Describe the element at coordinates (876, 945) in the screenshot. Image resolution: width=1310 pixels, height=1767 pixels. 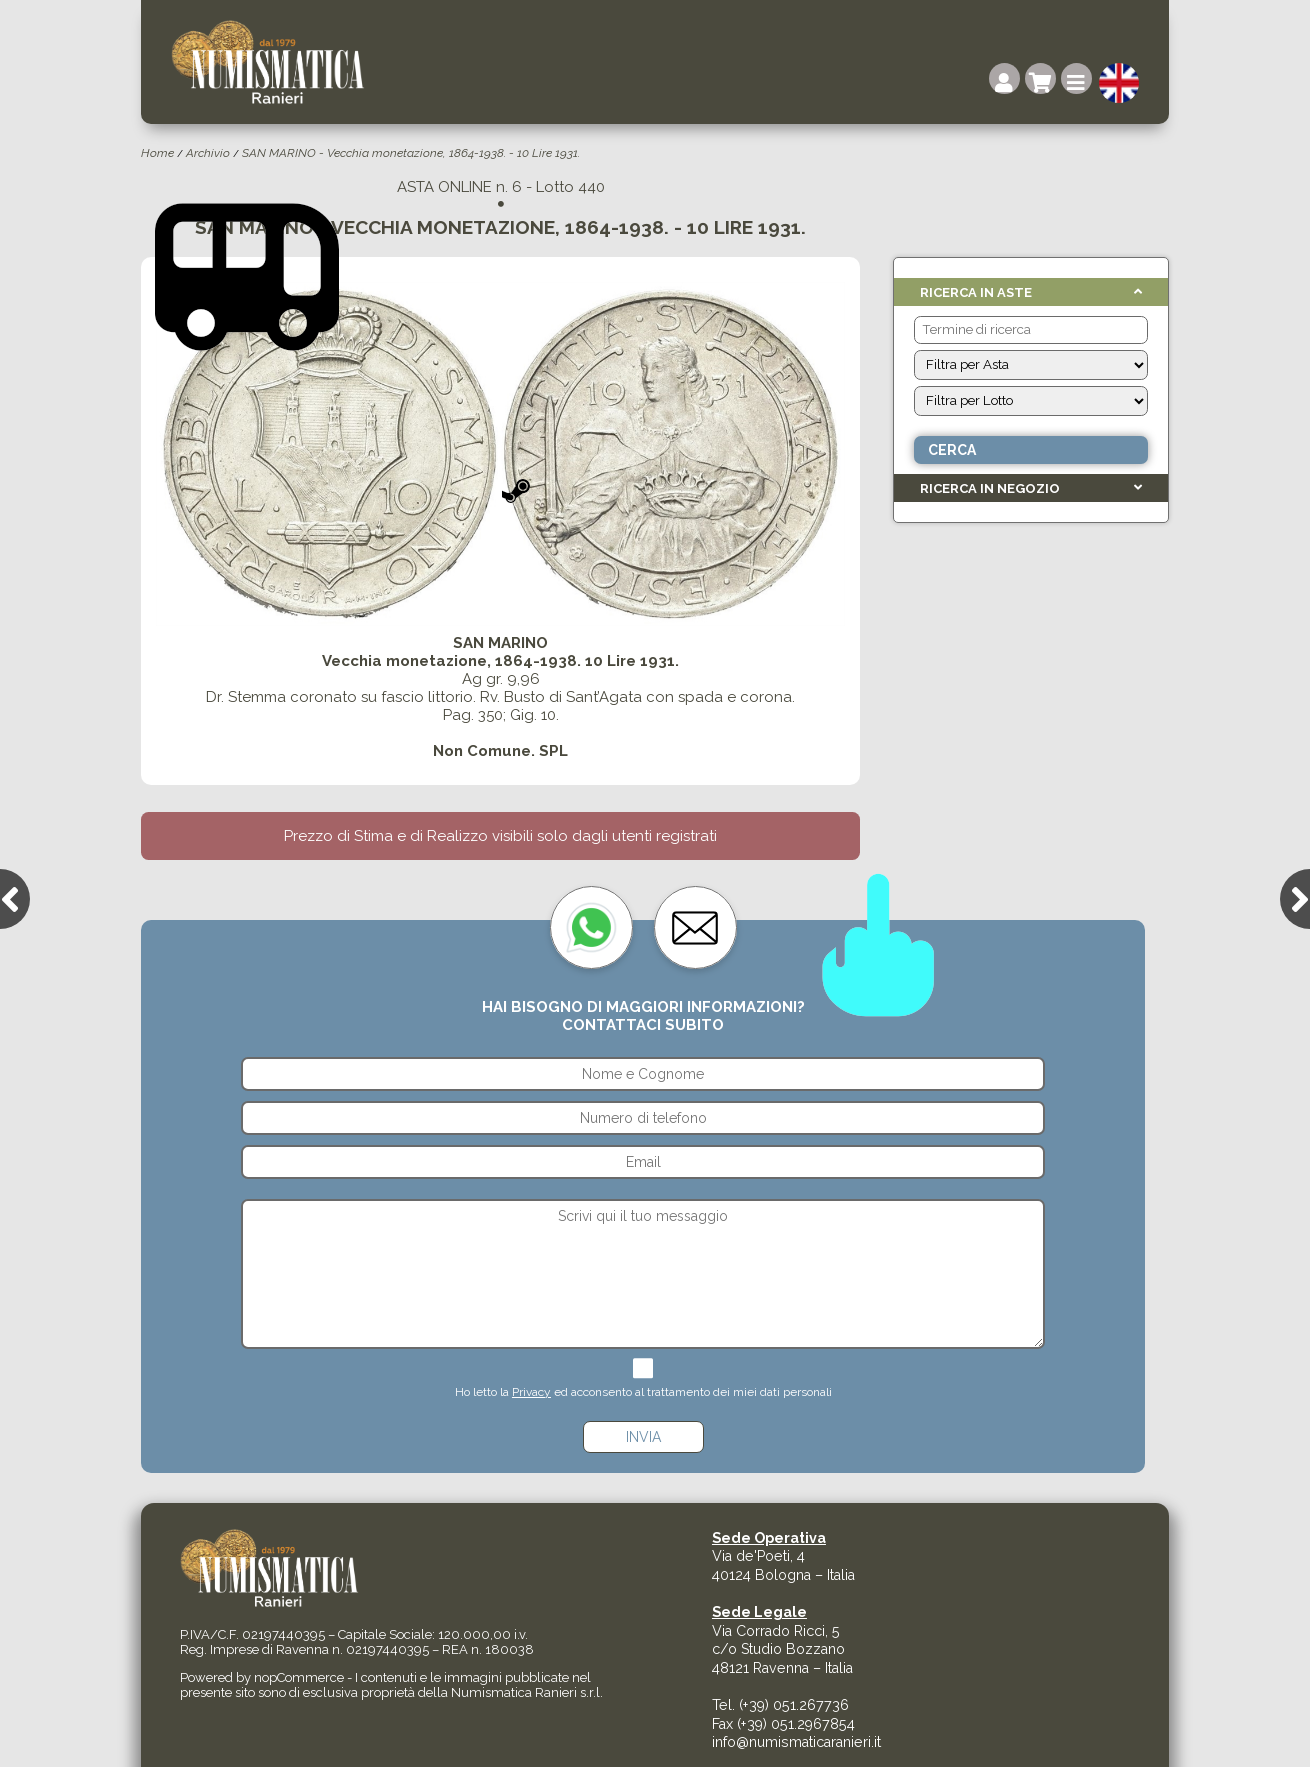
I see `indicates offensive content warning` at that location.